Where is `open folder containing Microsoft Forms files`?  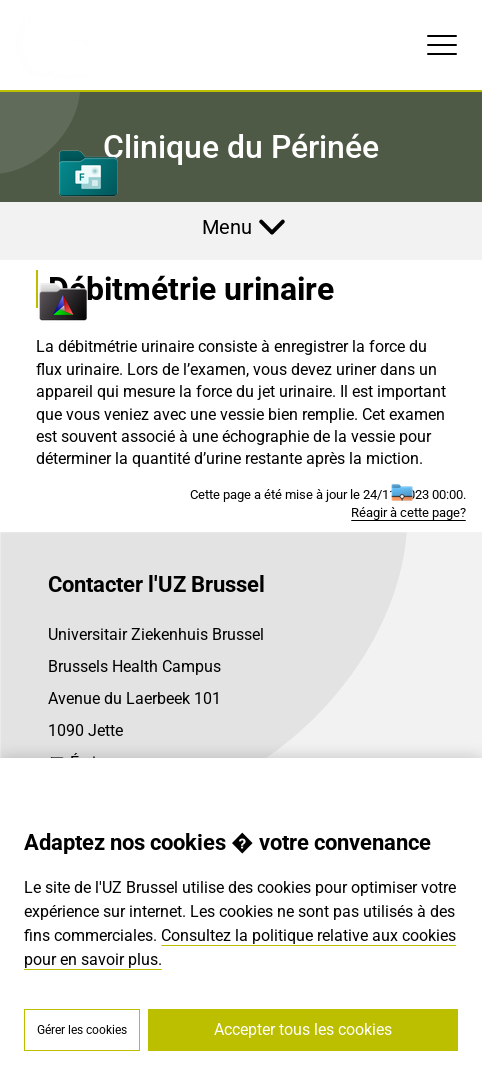 open folder containing Microsoft Forms files is located at coordinates (88, 175).